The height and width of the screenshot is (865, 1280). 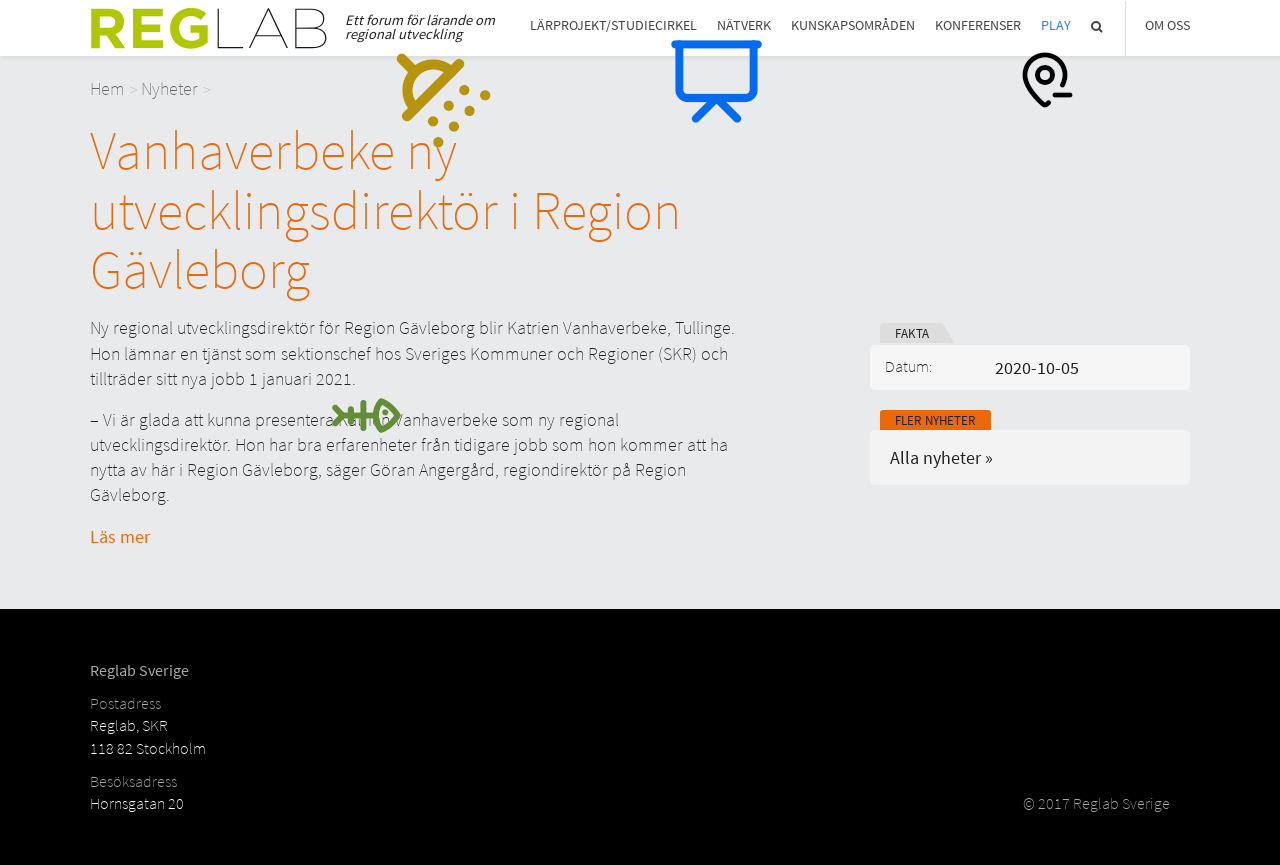 What do you see at coordinates (716, 81) in the screenshot?
I see `start a presentation or slideshow` at bounding box center [716, 81].